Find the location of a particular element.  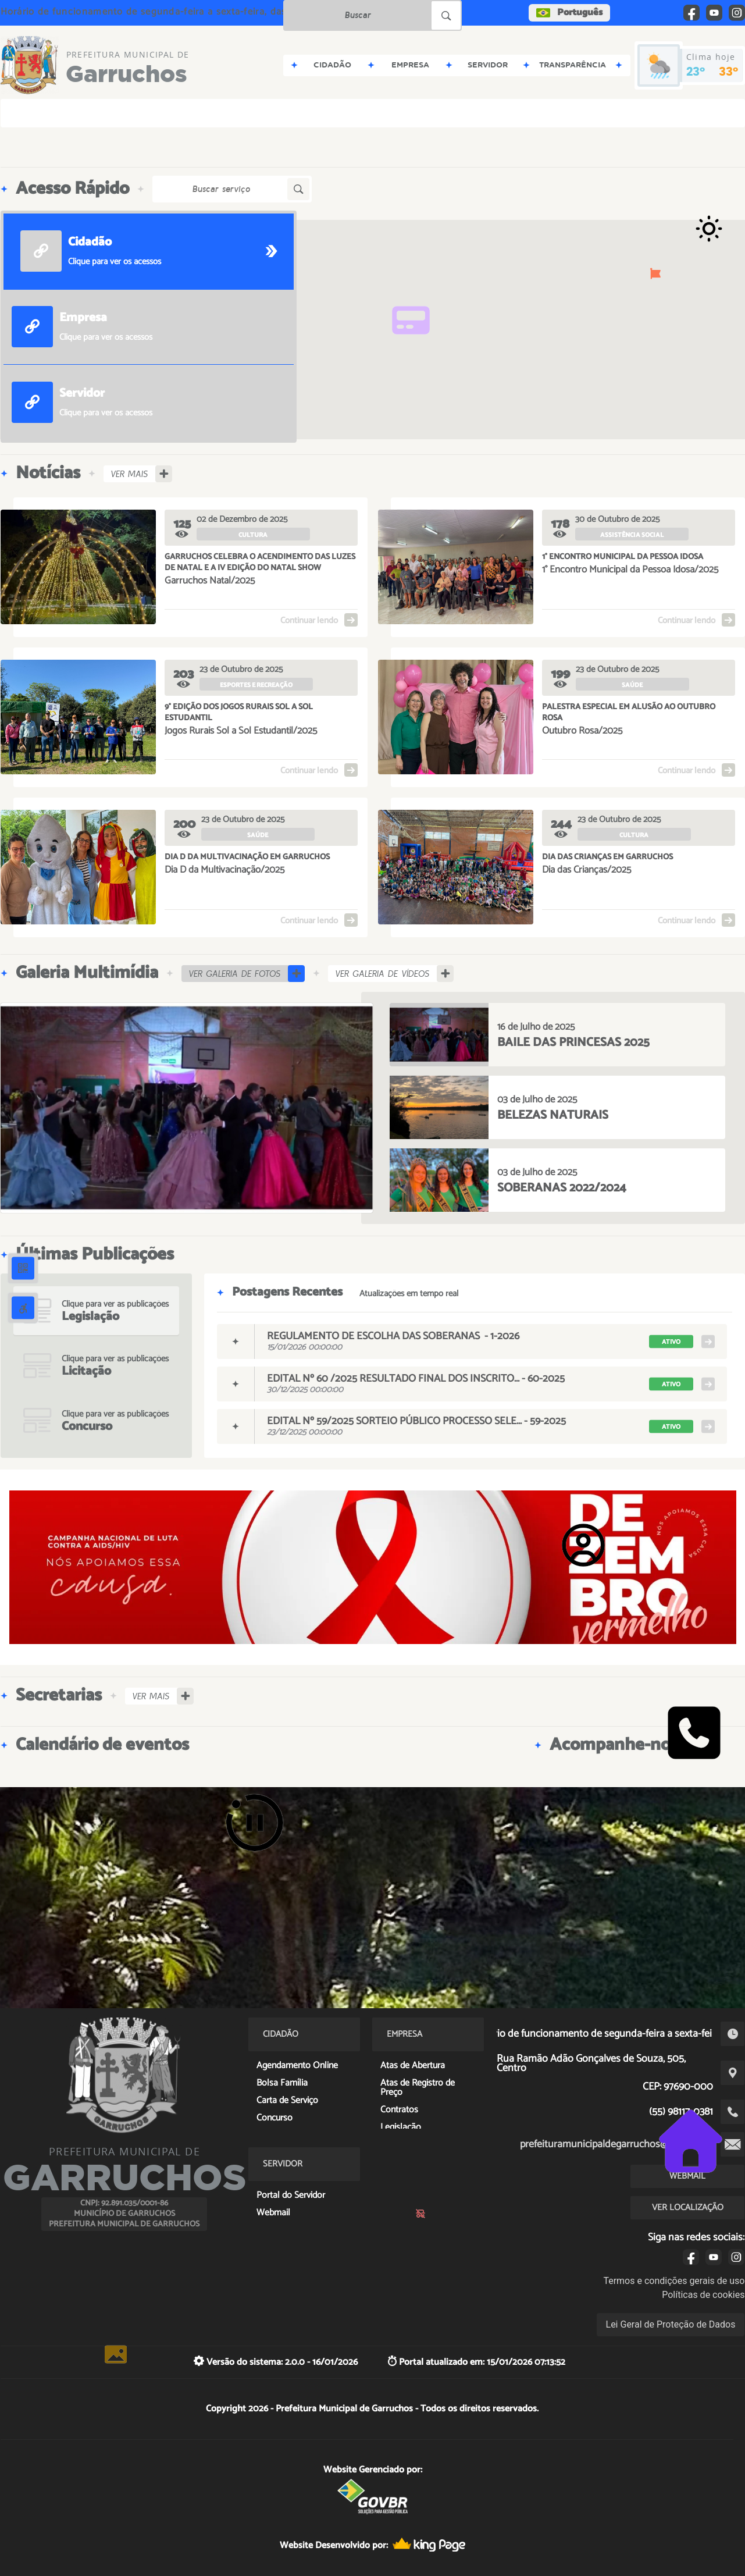

view your profile is located at coordinates (583, 1545).